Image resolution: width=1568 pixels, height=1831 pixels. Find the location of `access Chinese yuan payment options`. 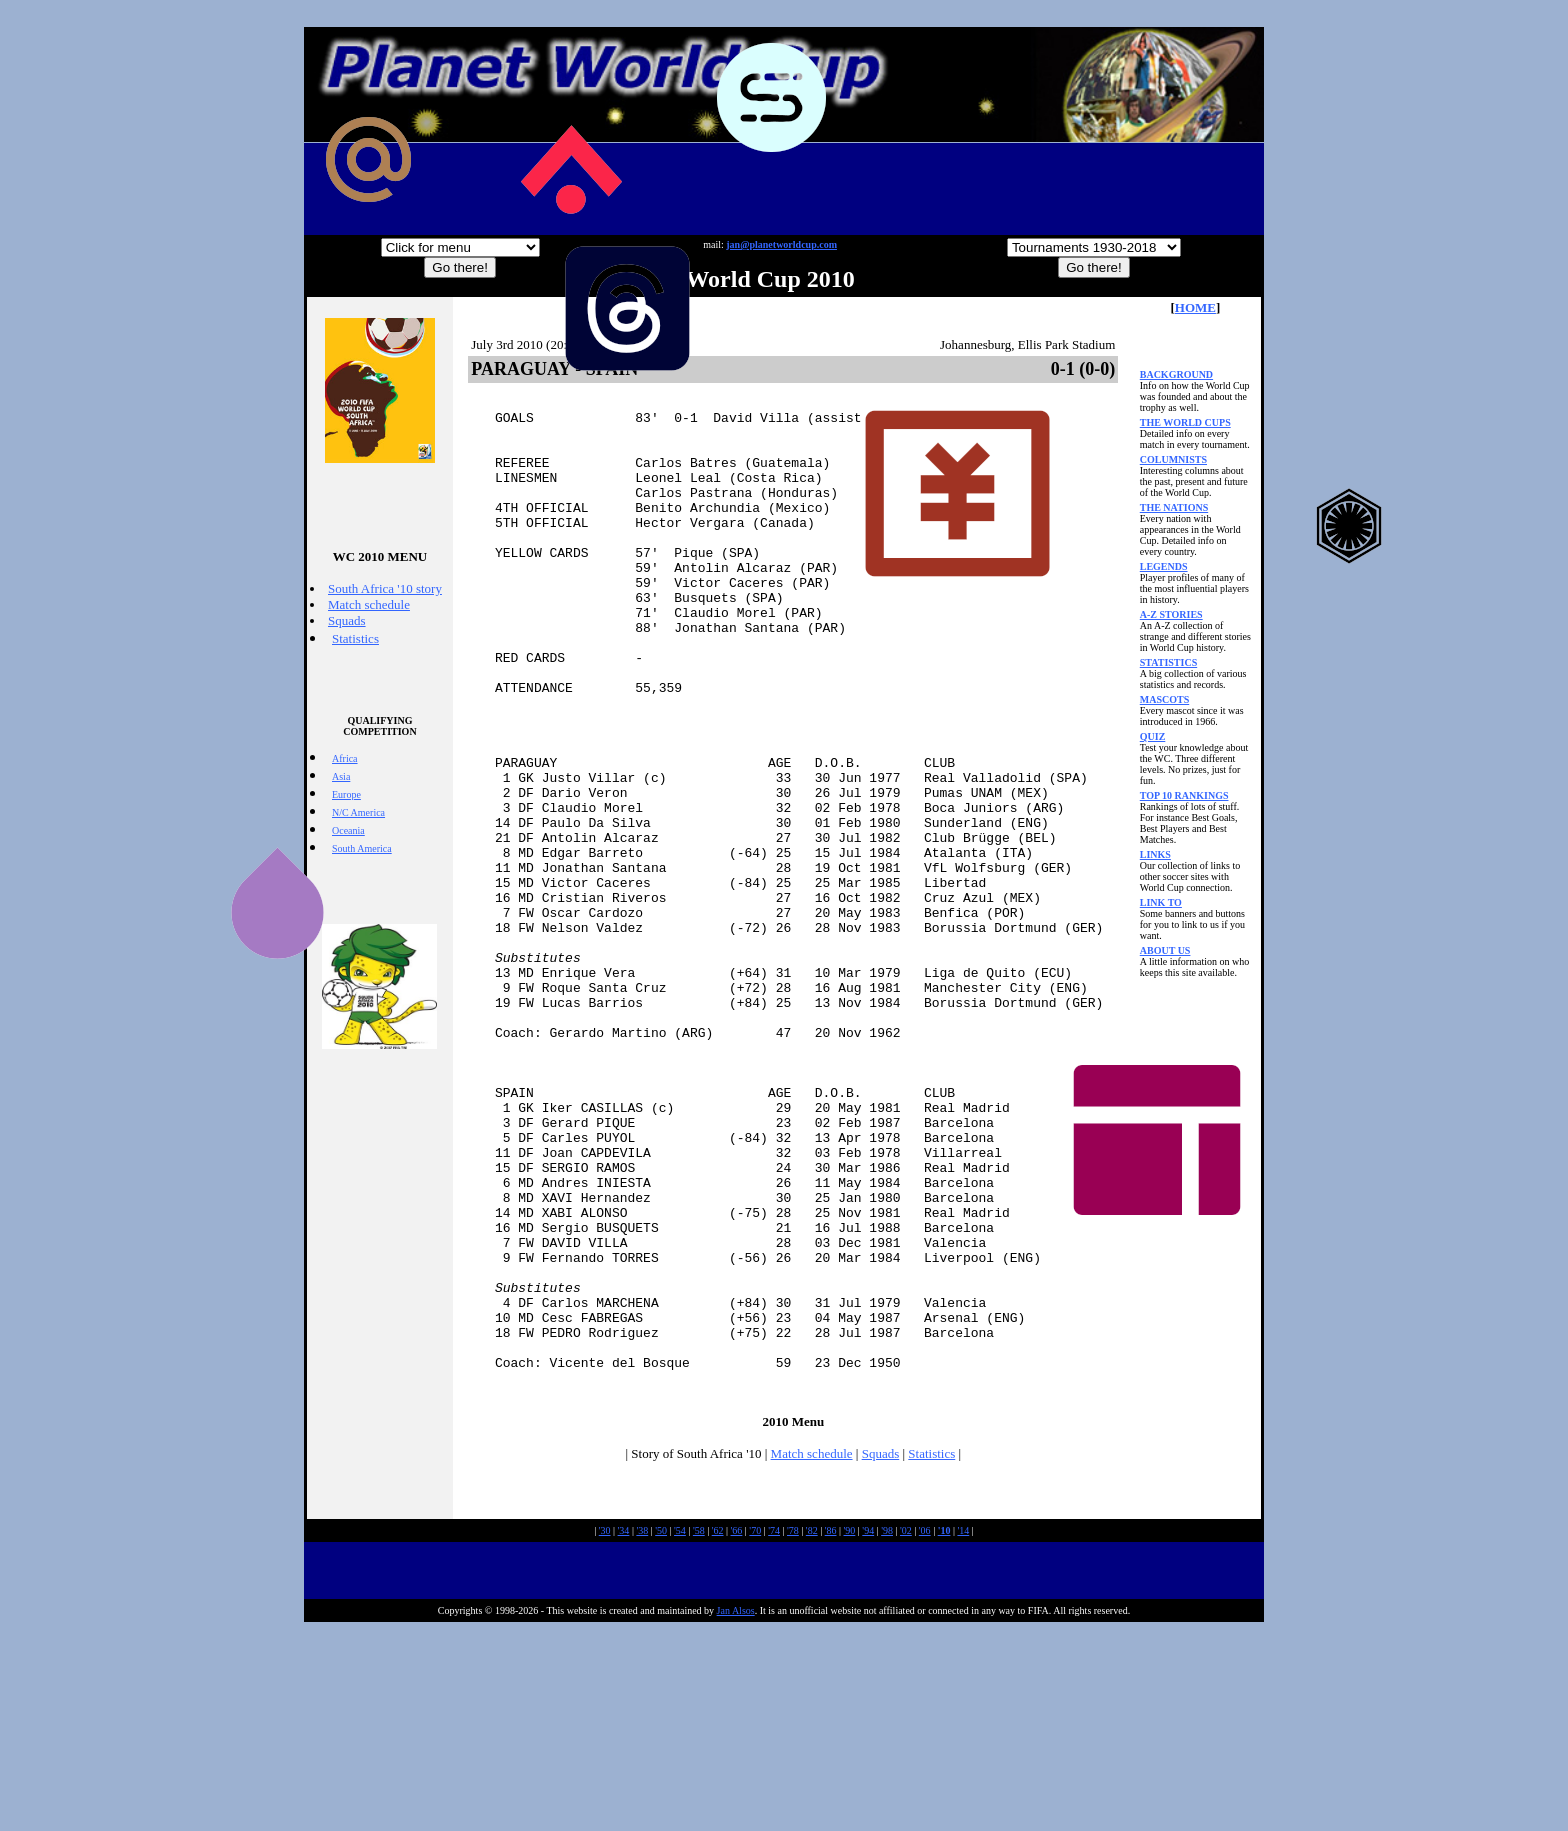

access Chinese yuan payment options is located at coordinates (957, 493).